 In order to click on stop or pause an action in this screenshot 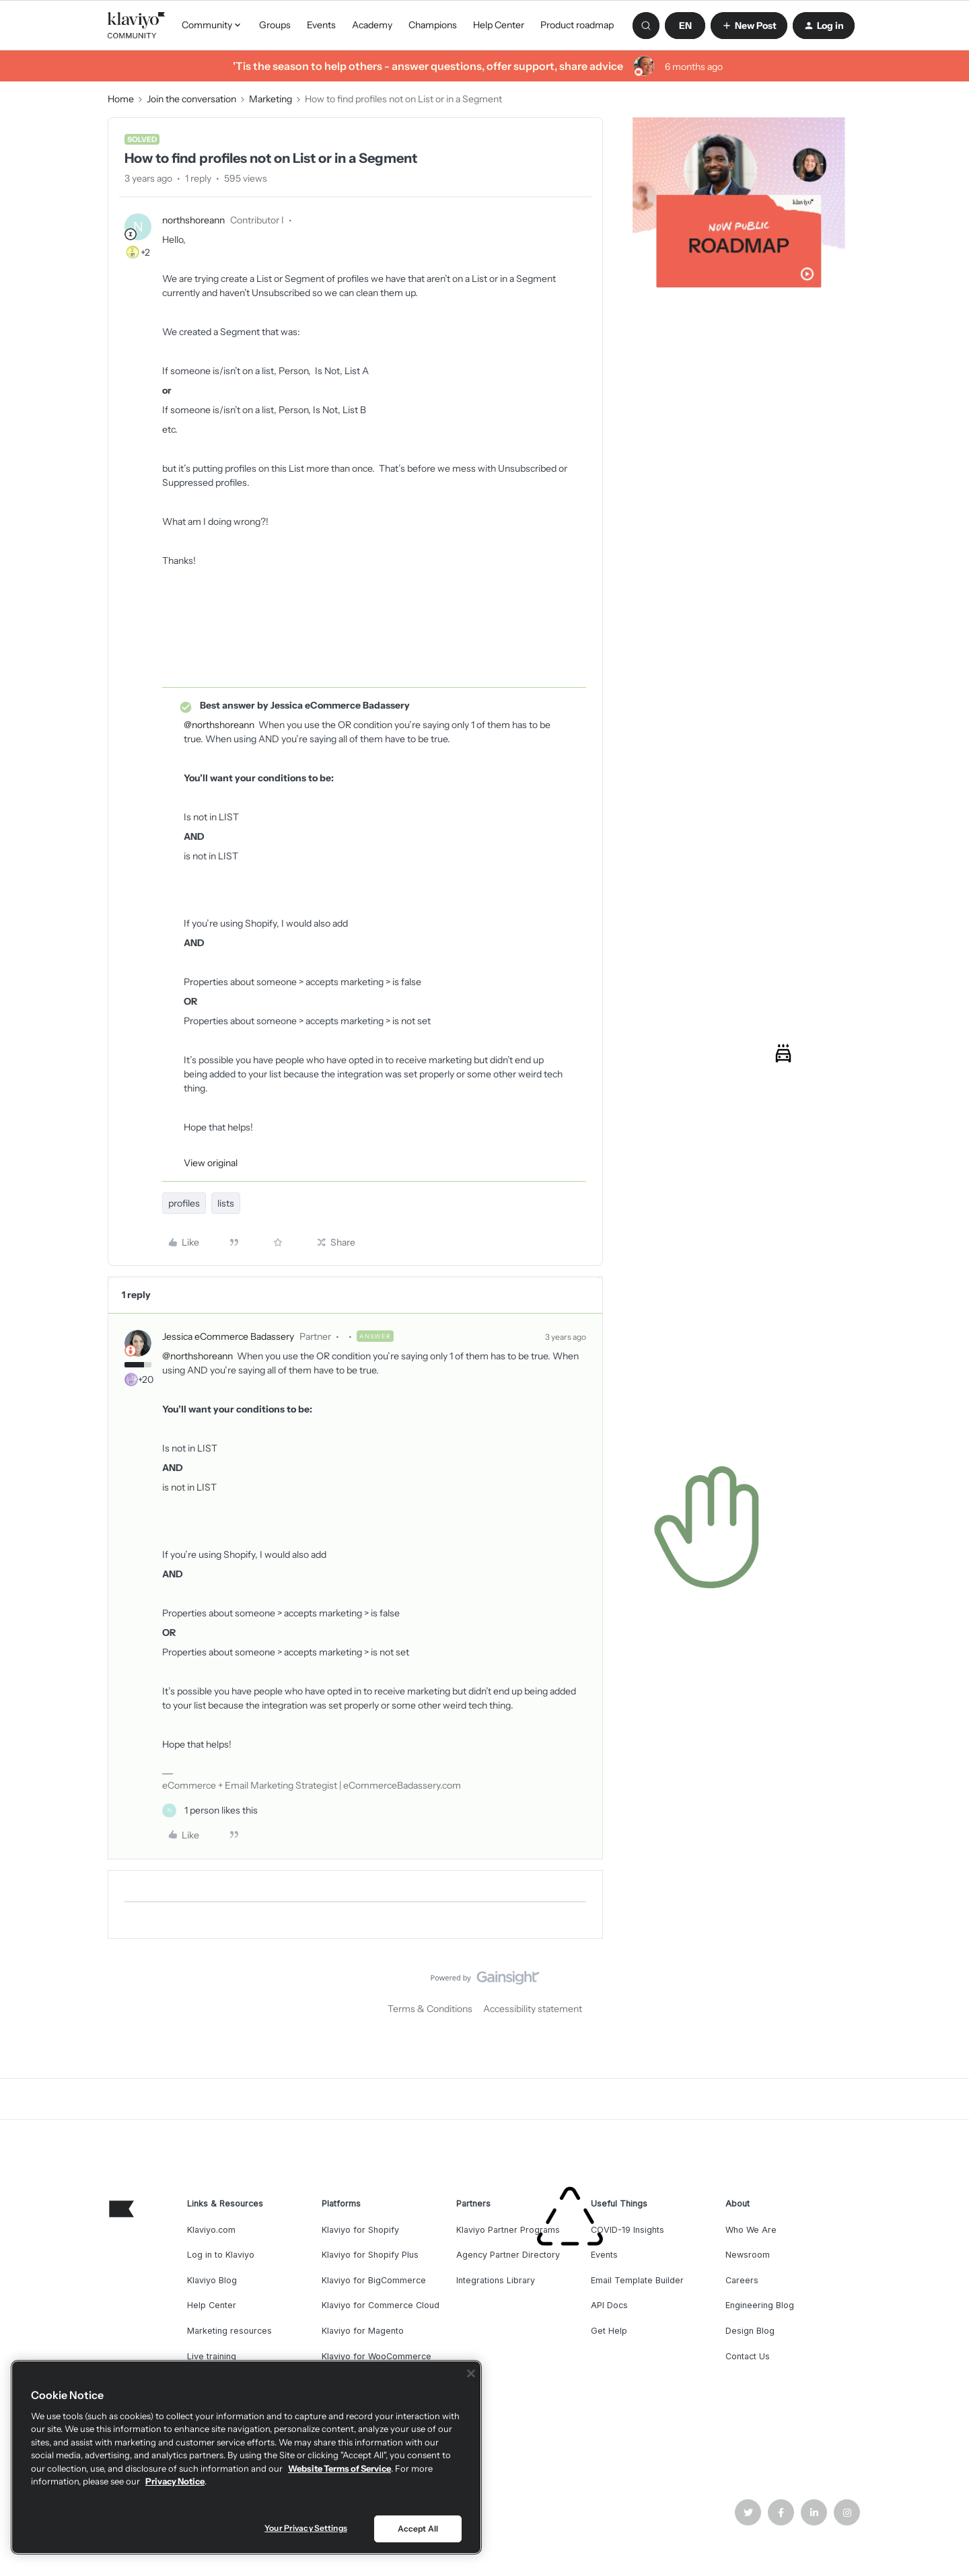, I will do `click(711, 1527)`.